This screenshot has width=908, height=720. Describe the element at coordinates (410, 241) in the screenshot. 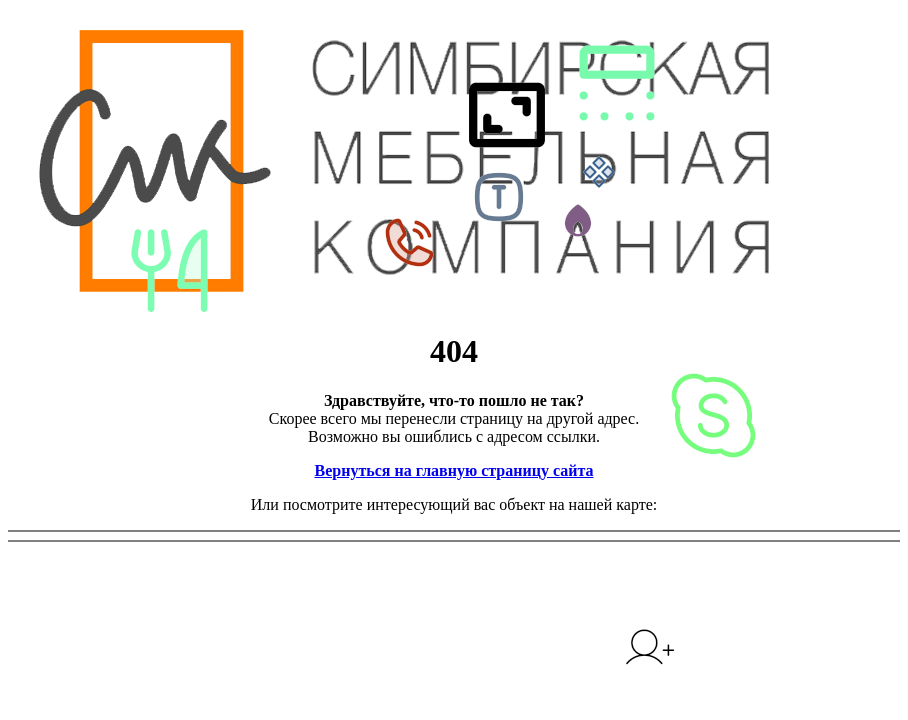

I see `make a phone call` at that location.